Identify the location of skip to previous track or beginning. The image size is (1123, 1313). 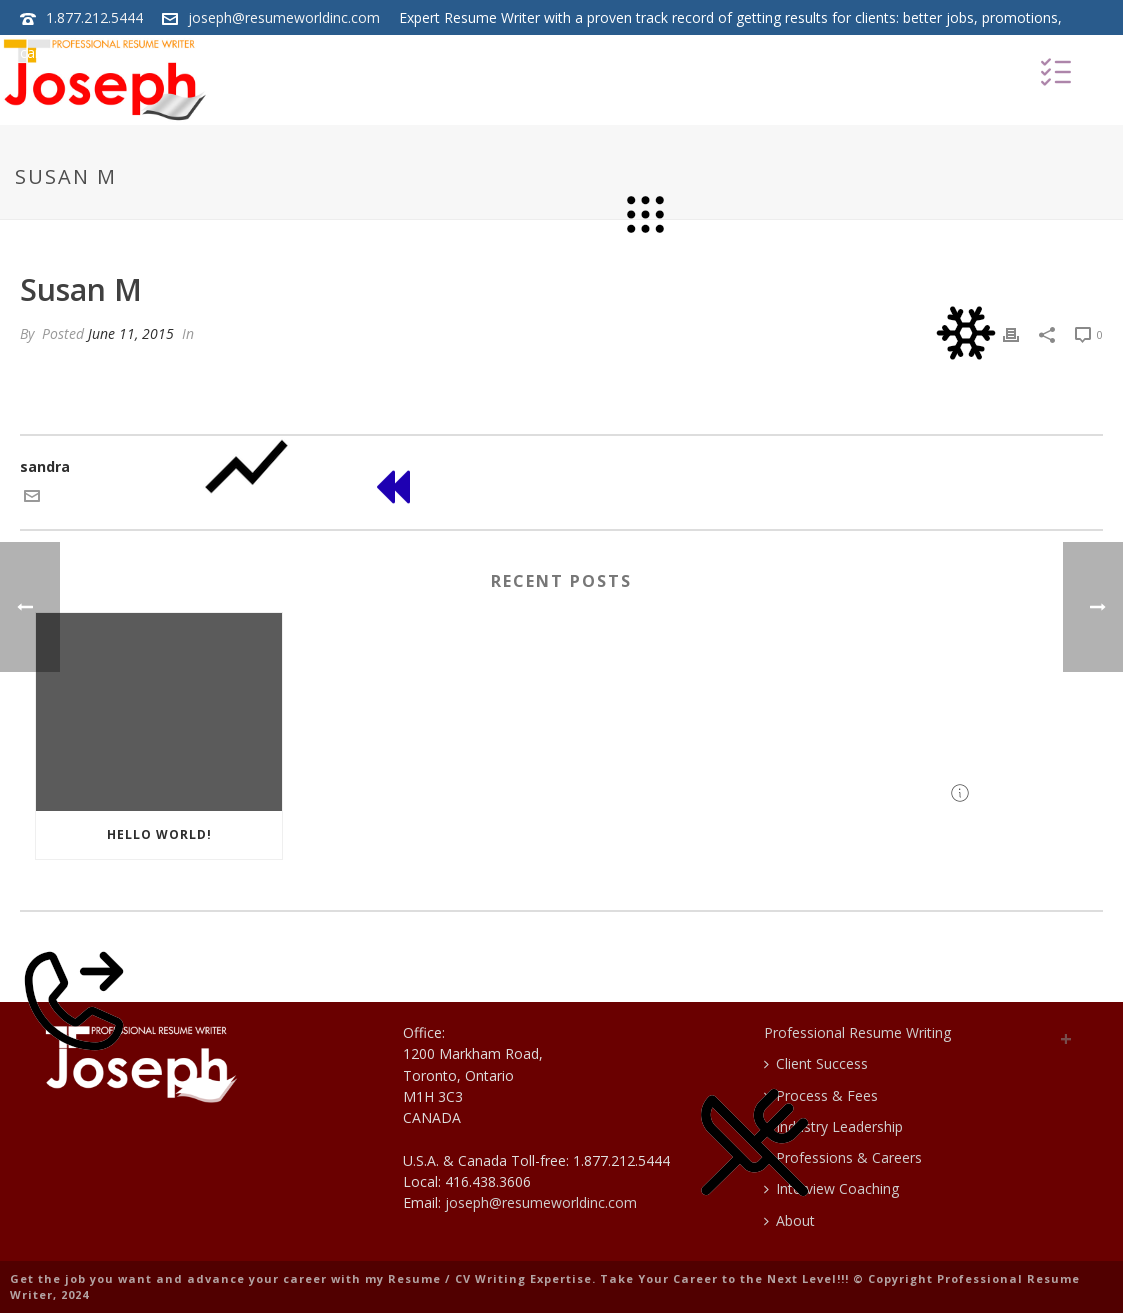
(395, 487).